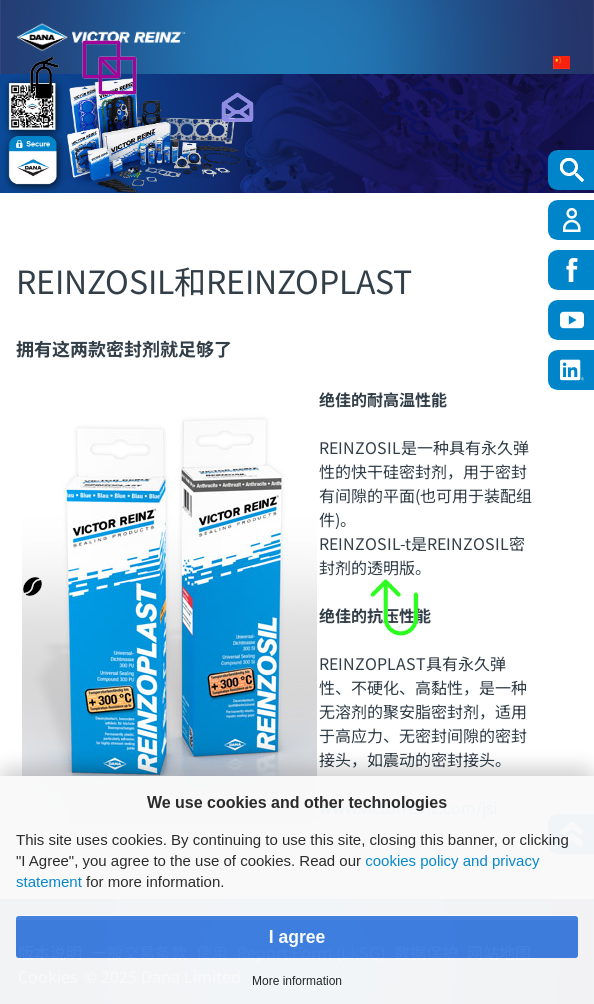 This screenshot has height=1004, width=594. Describe the element at coordinates (42, 78) in the screenshot. I see `fire safety equipment indicator` at that location.